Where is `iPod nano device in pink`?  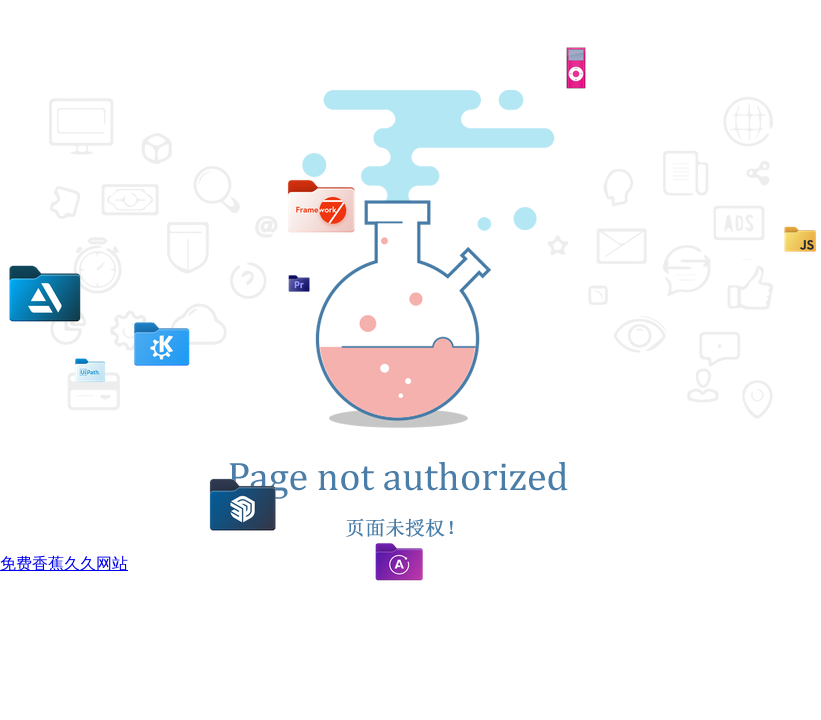
iPod nano device in pink is located at coordinates (576, 68).